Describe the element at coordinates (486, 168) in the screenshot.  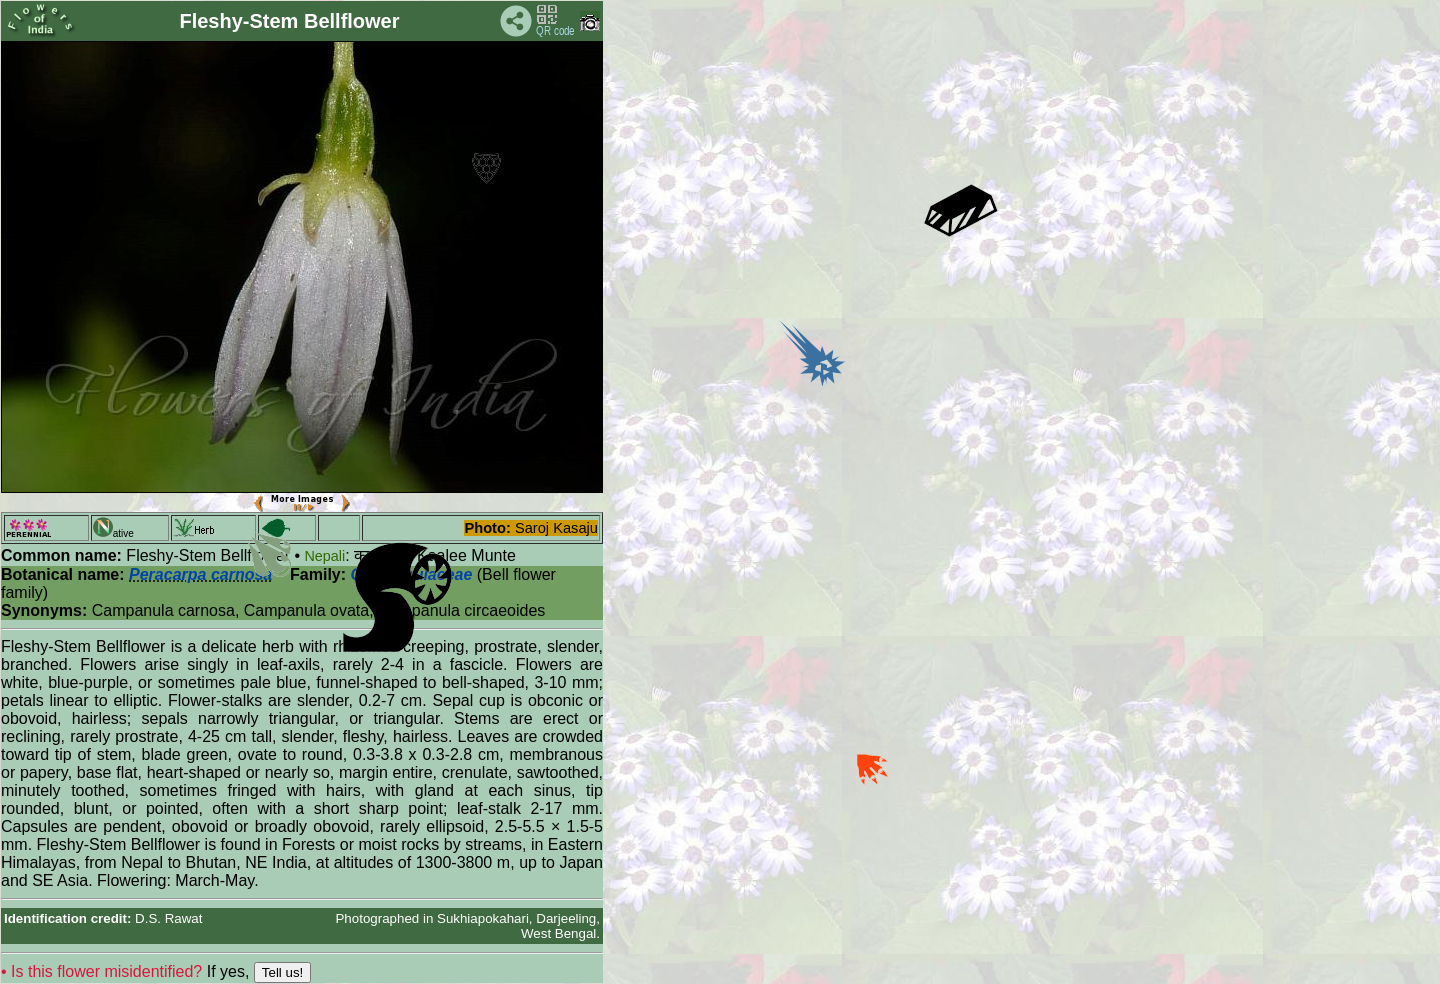
I see `equip or select a defensive shield item` at that location.